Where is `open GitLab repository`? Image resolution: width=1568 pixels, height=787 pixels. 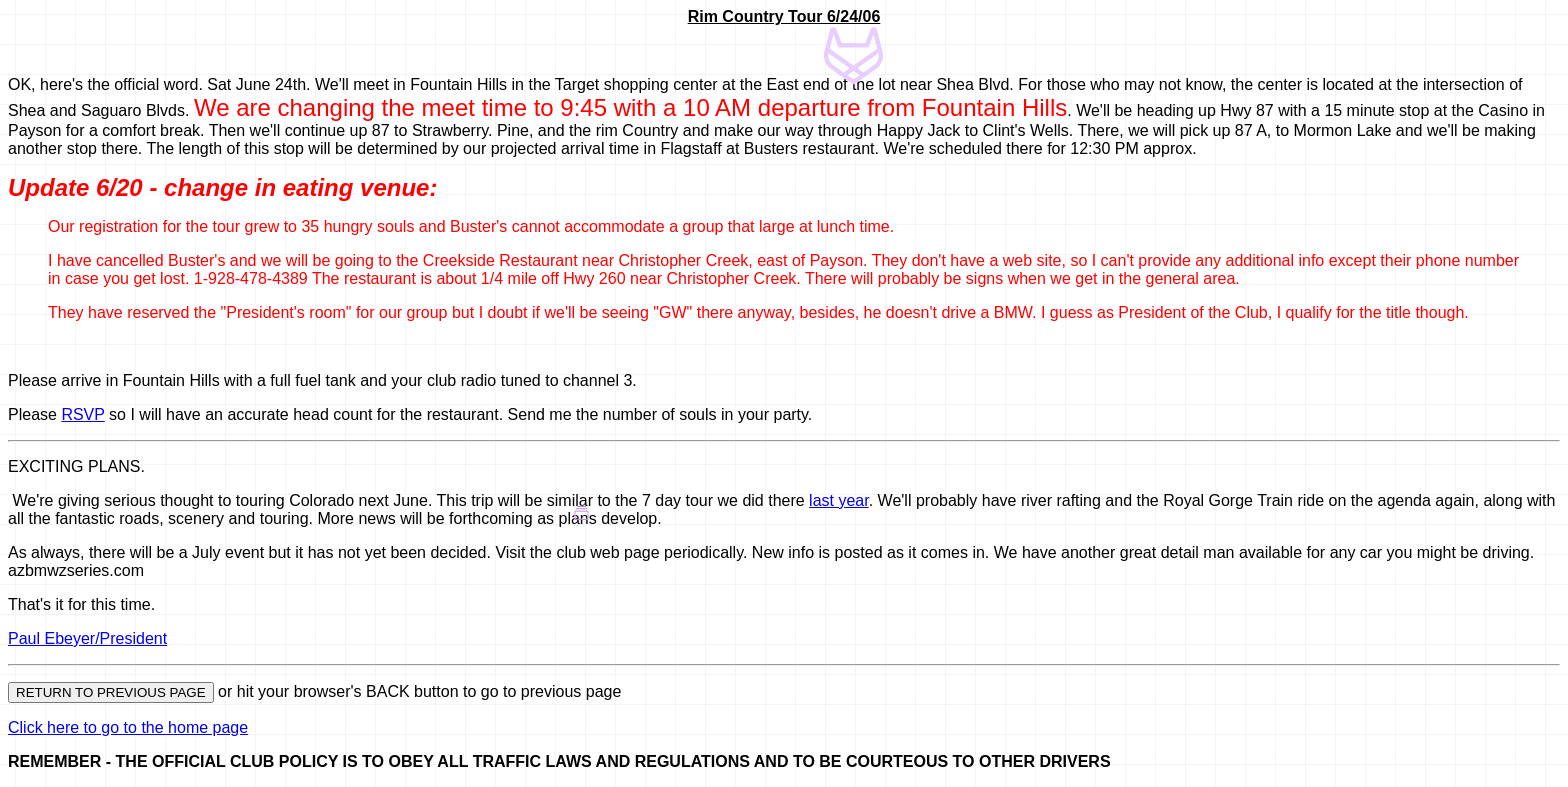 open GitLab repository is located at coordinates (853, 54).